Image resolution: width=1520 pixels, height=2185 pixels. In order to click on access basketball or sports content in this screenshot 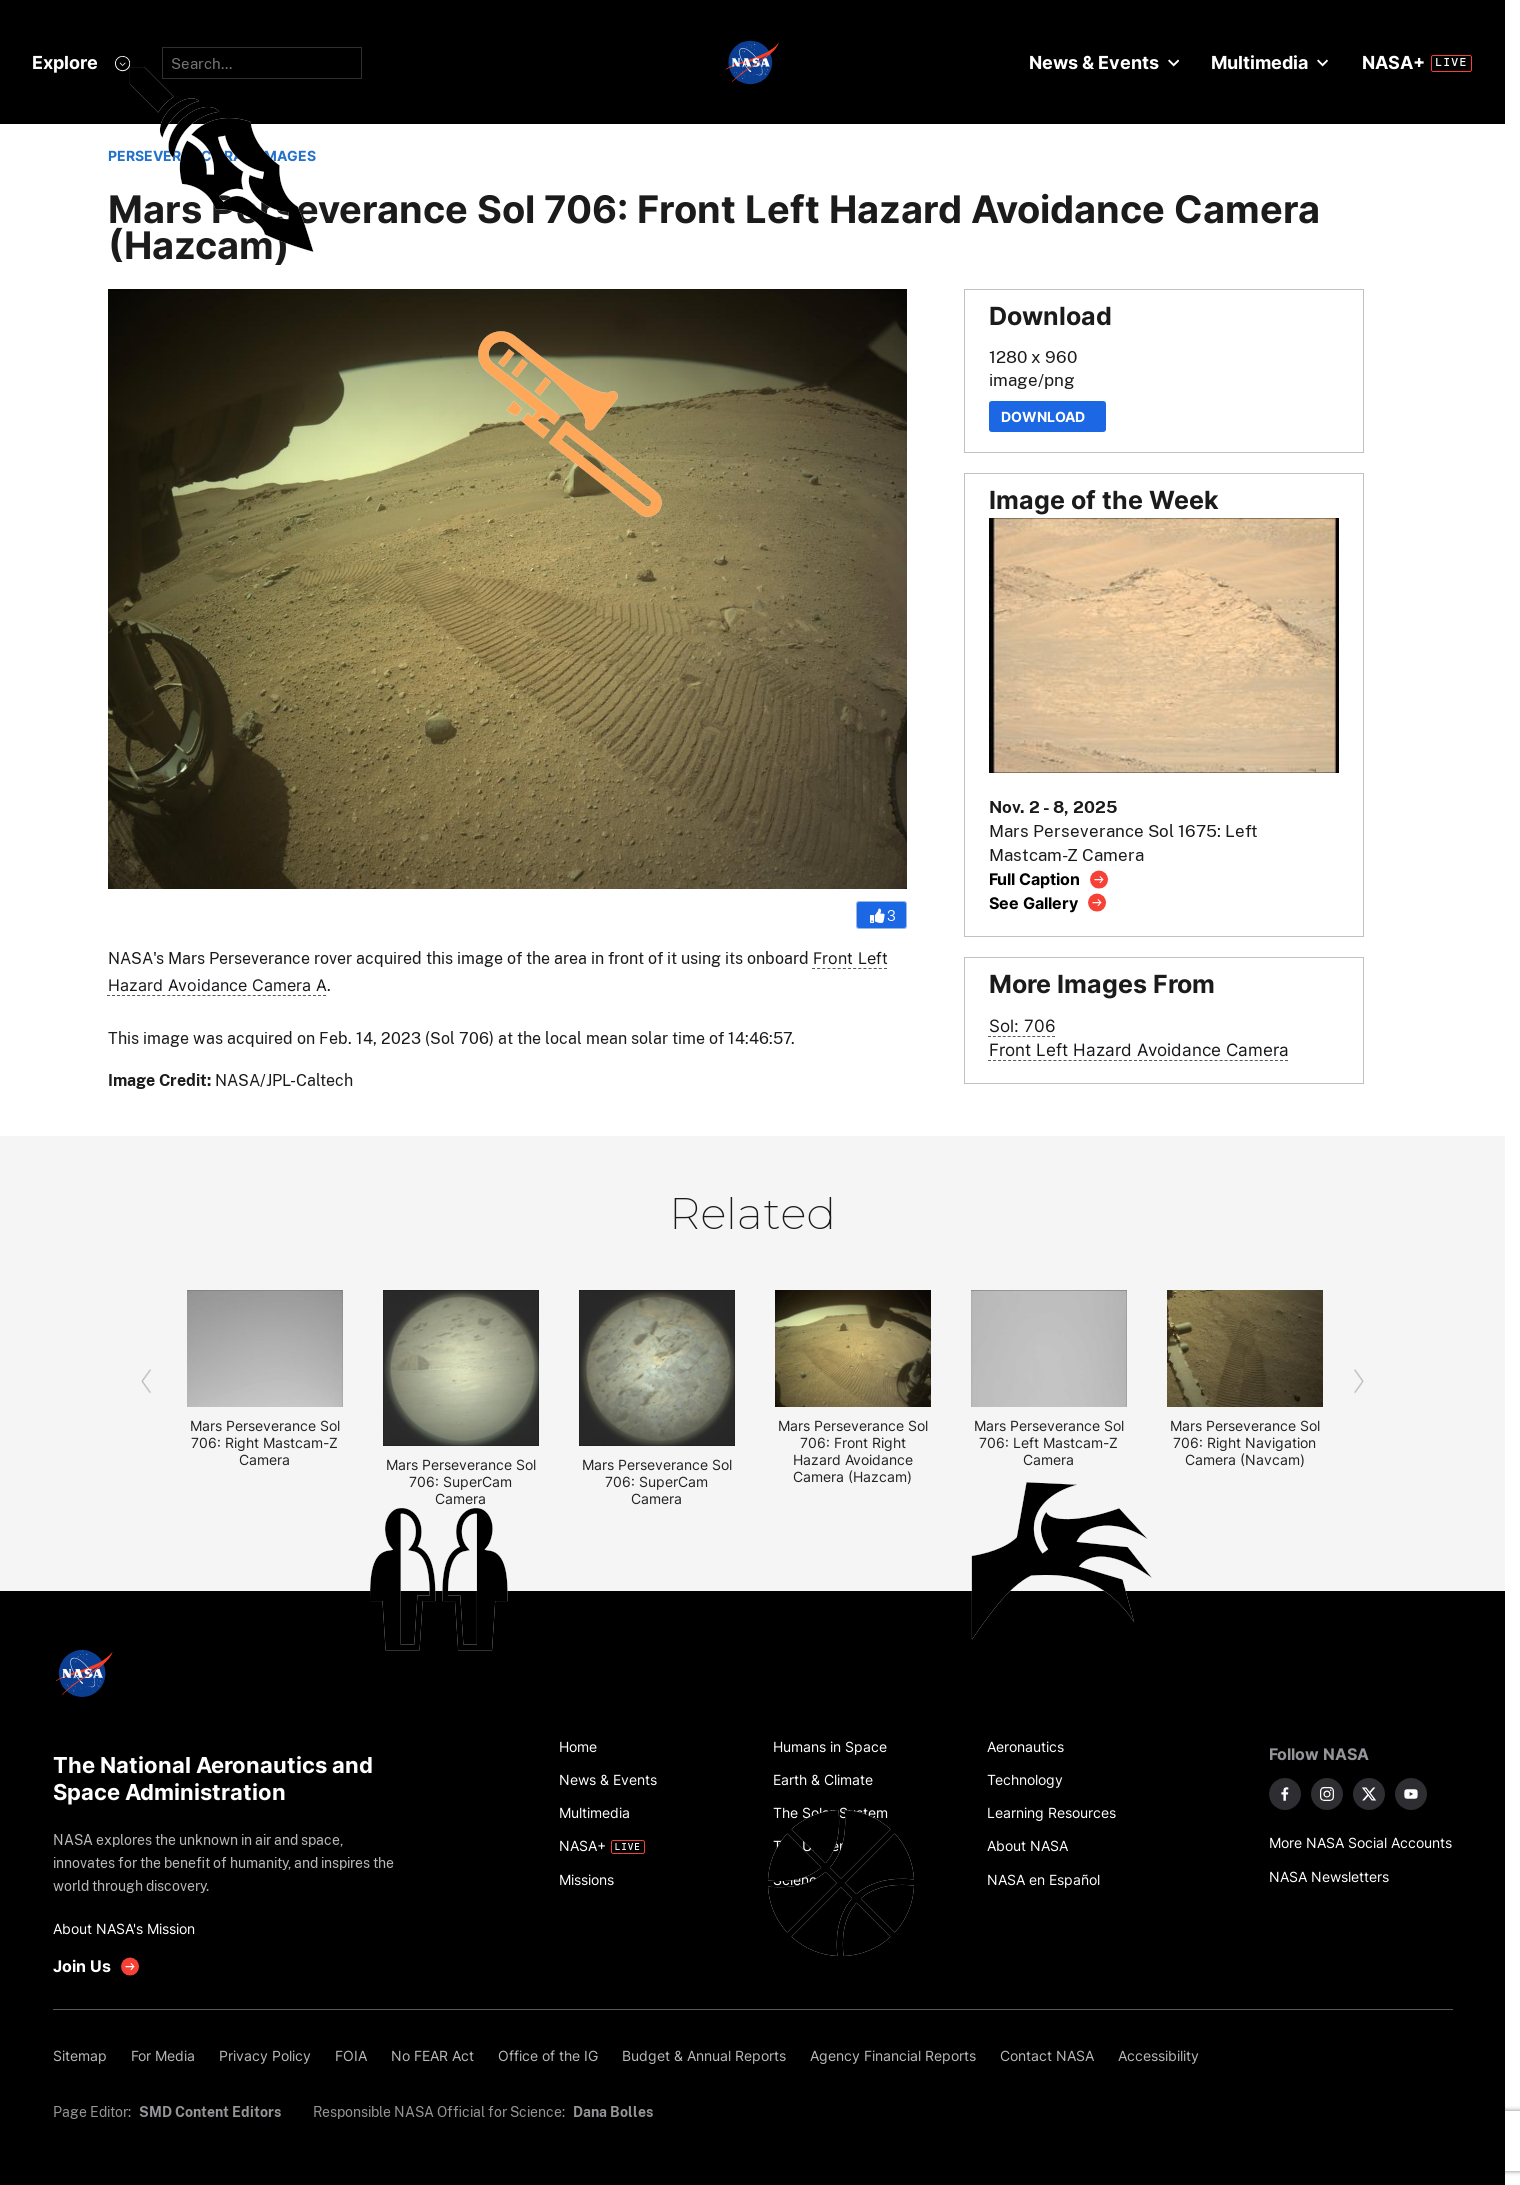, I will do `click(841, 1883)`.